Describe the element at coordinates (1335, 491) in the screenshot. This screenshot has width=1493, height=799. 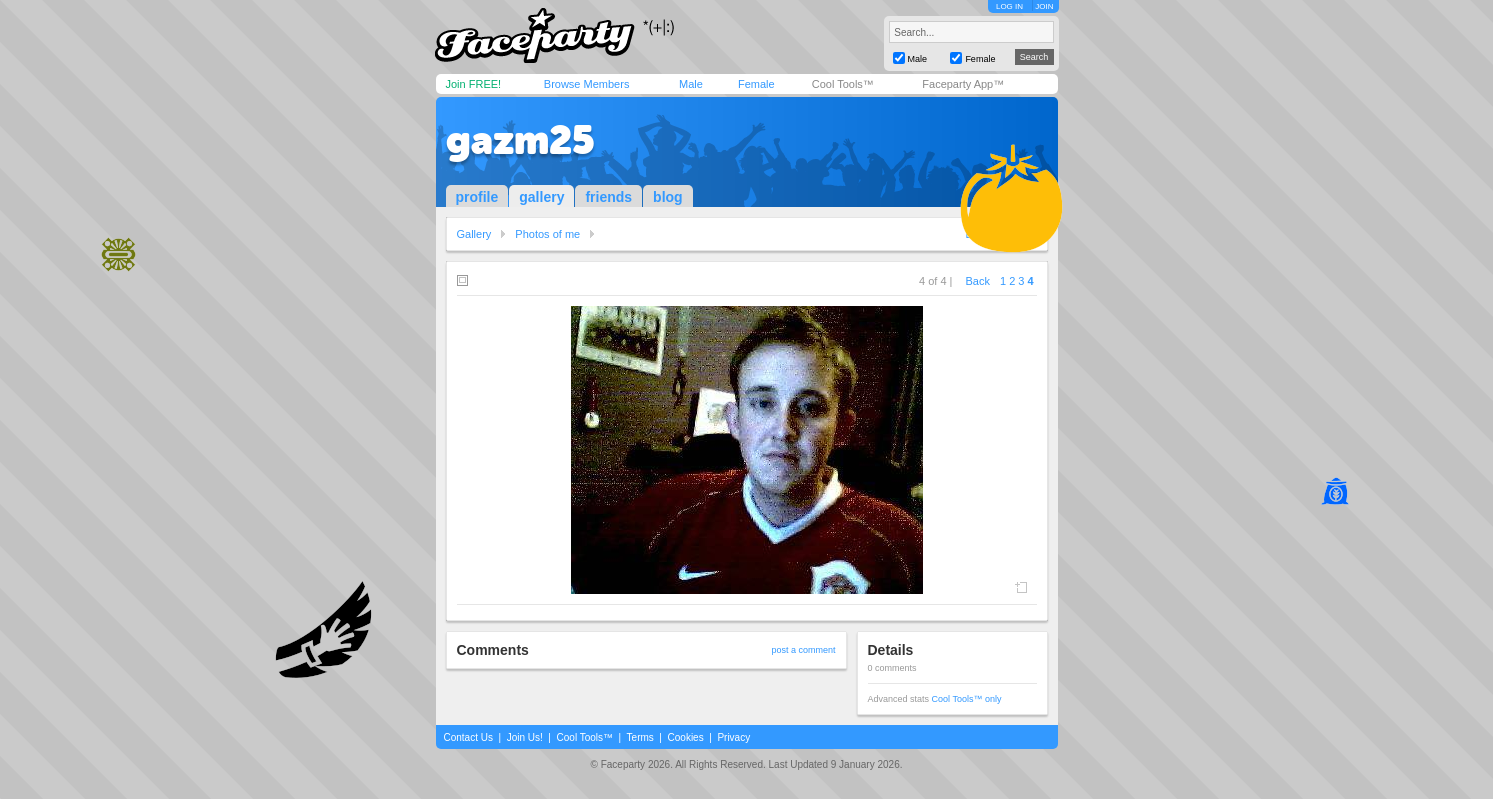
I see `flour ingredient in a cooking or recipe app` at that location.